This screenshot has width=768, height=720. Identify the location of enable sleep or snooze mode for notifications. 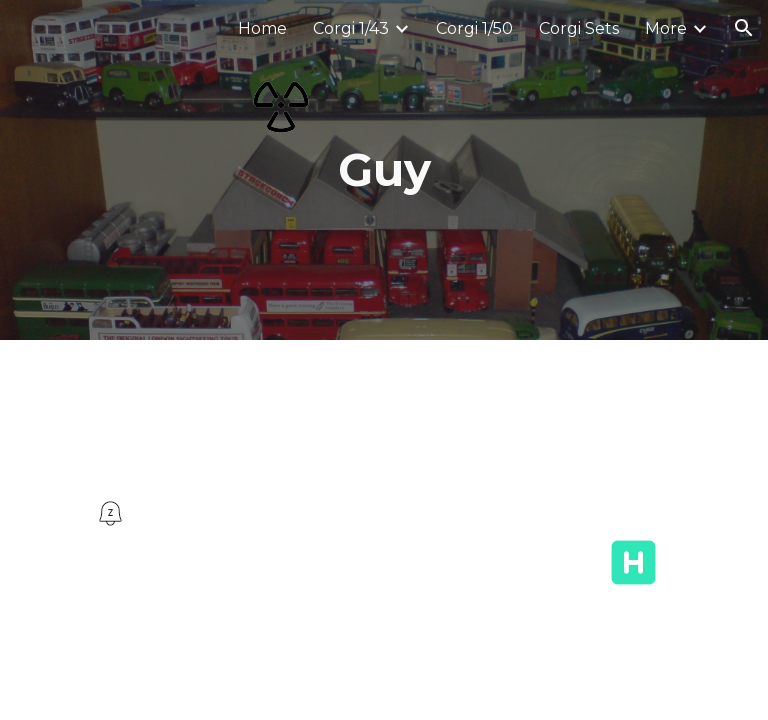
(110, 513).